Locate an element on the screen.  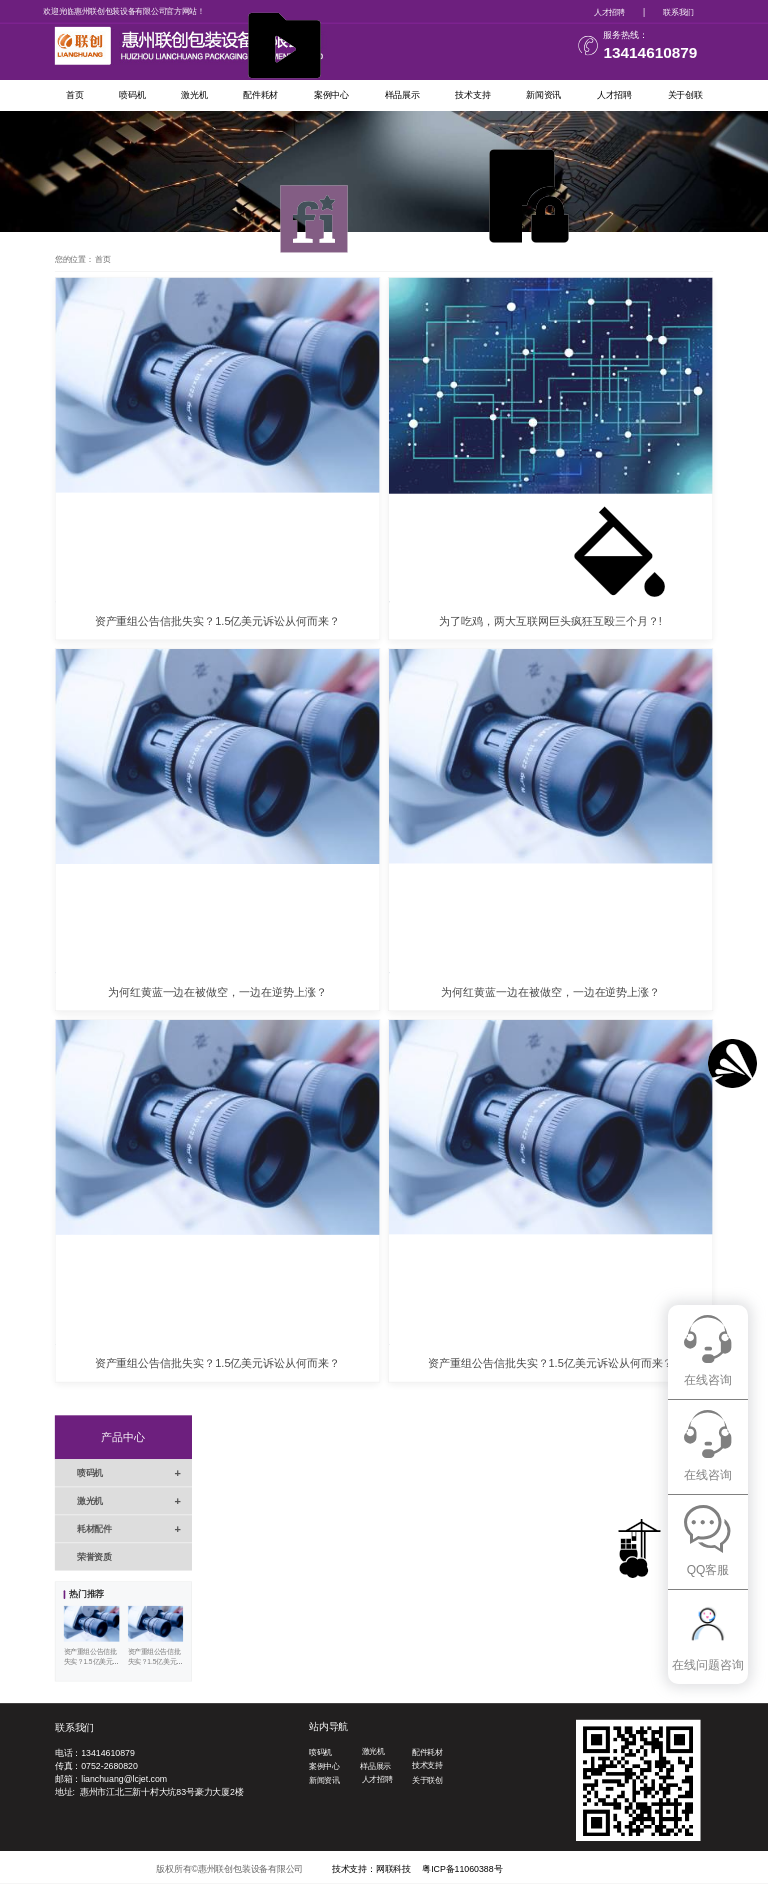
fonticons brand logo is located at coordinates (314, 219).